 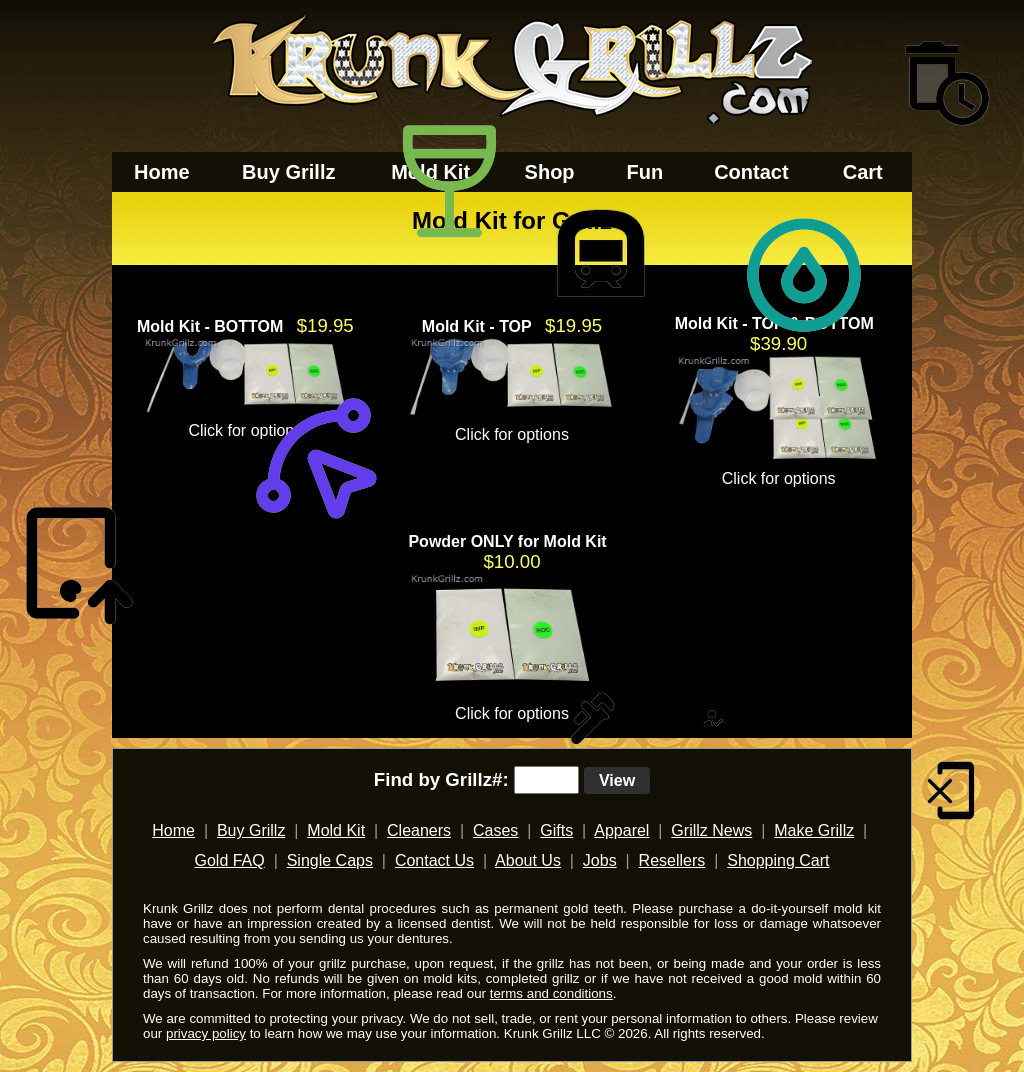 I want to click on browse wine selection or menu, so click(x=449, y=181).